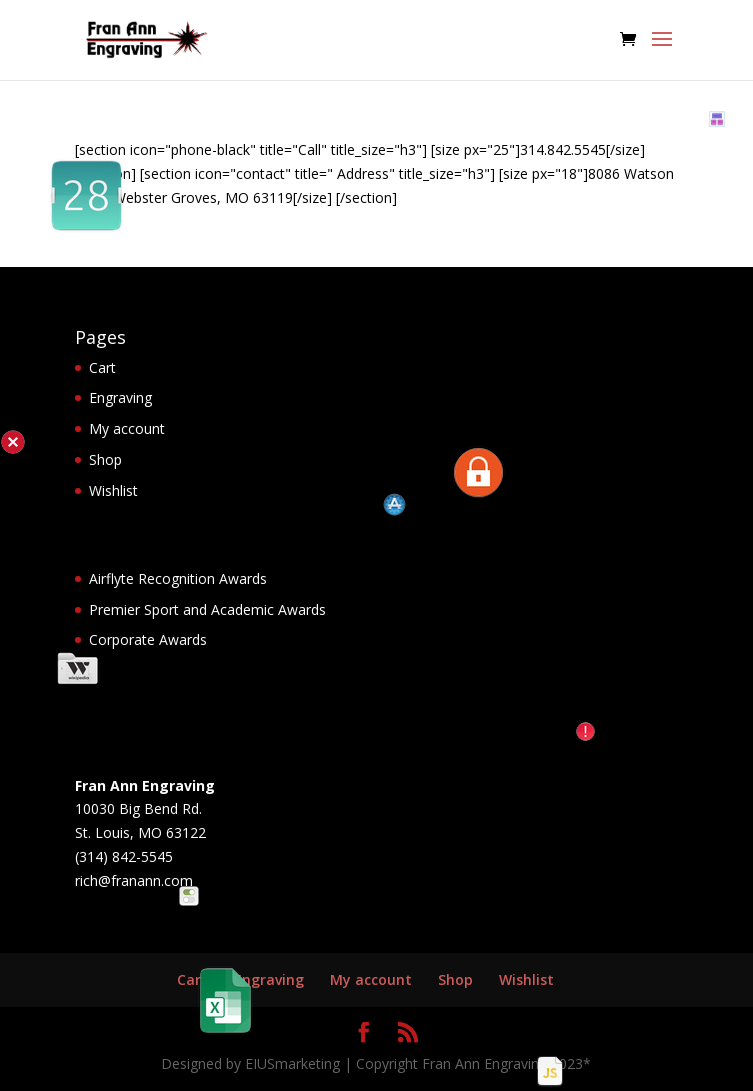  Describe the element at coordinates (77, 669) in the screenshot. I see `open folder containing saved wikipedia articles` at that location.